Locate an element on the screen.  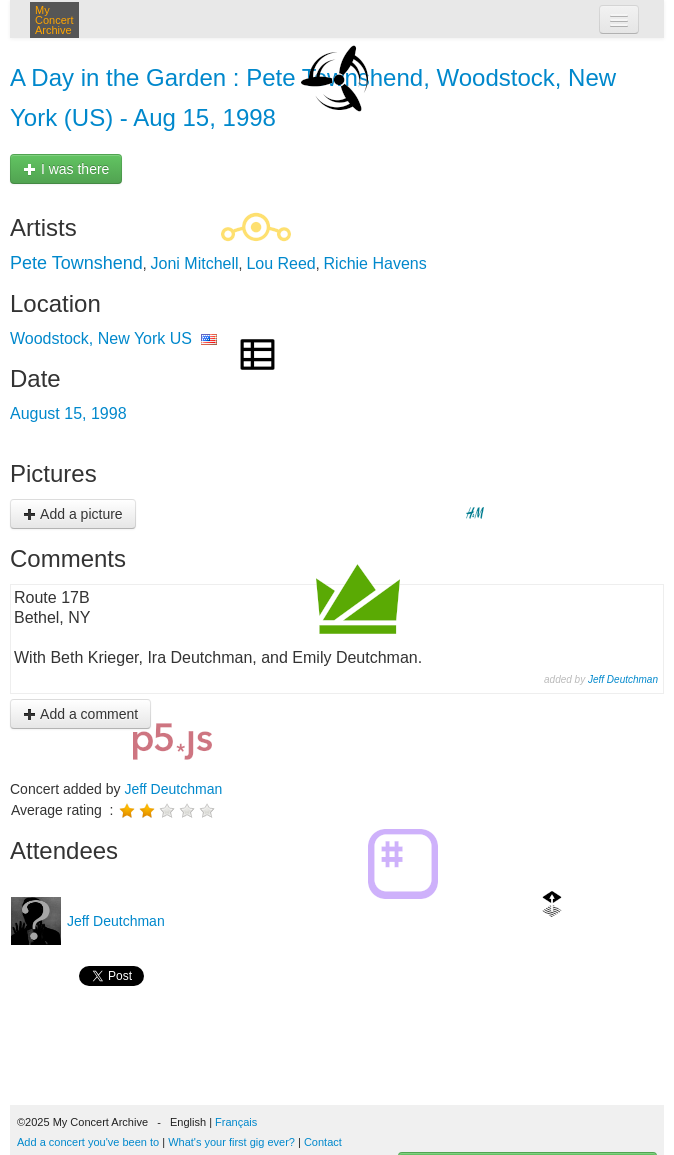
flux brand logo is located at coordinates (552, 904).